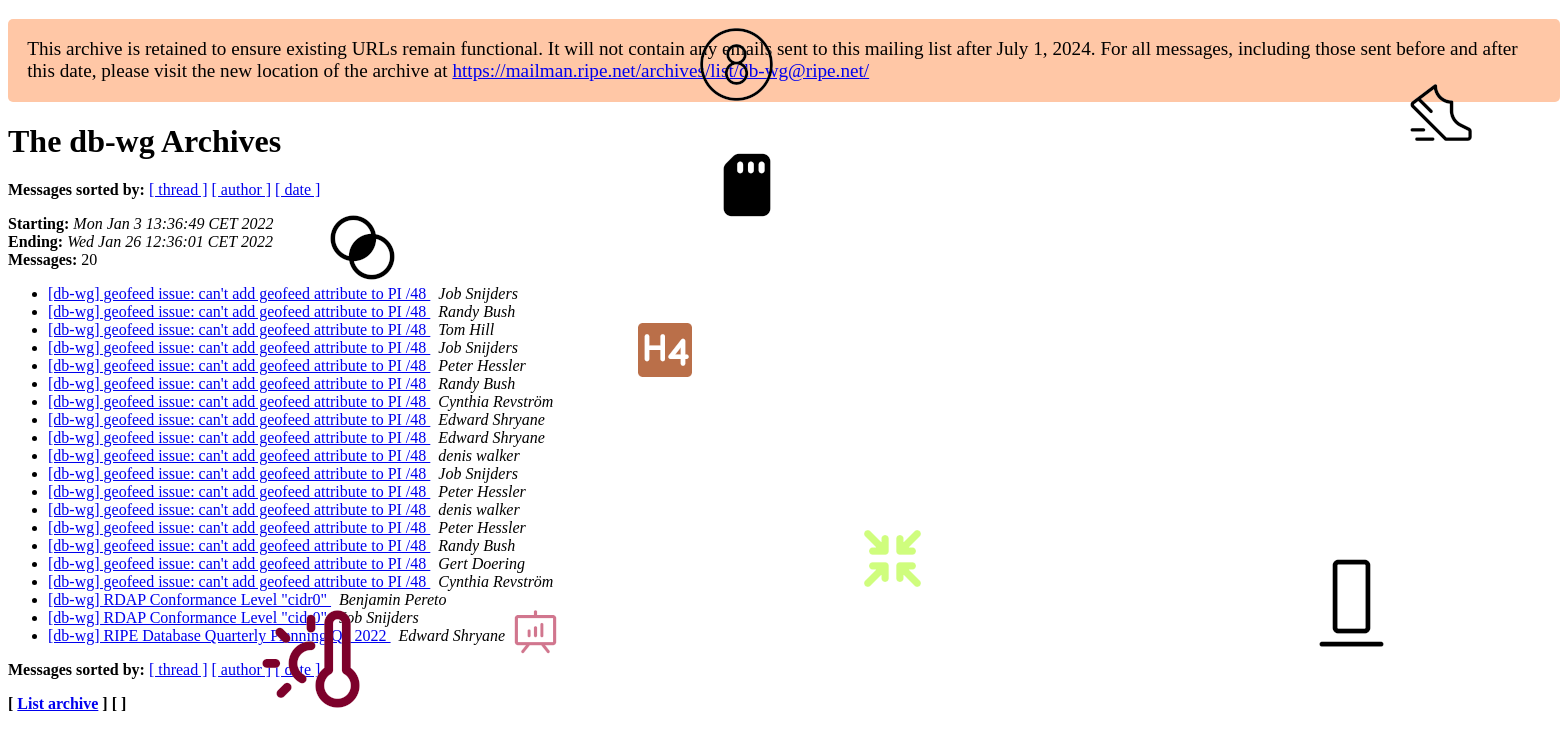  Describe the element at coordinates (736, 64) in the screenshot. I see `indicates step 8 in a multi-step process` at that location.